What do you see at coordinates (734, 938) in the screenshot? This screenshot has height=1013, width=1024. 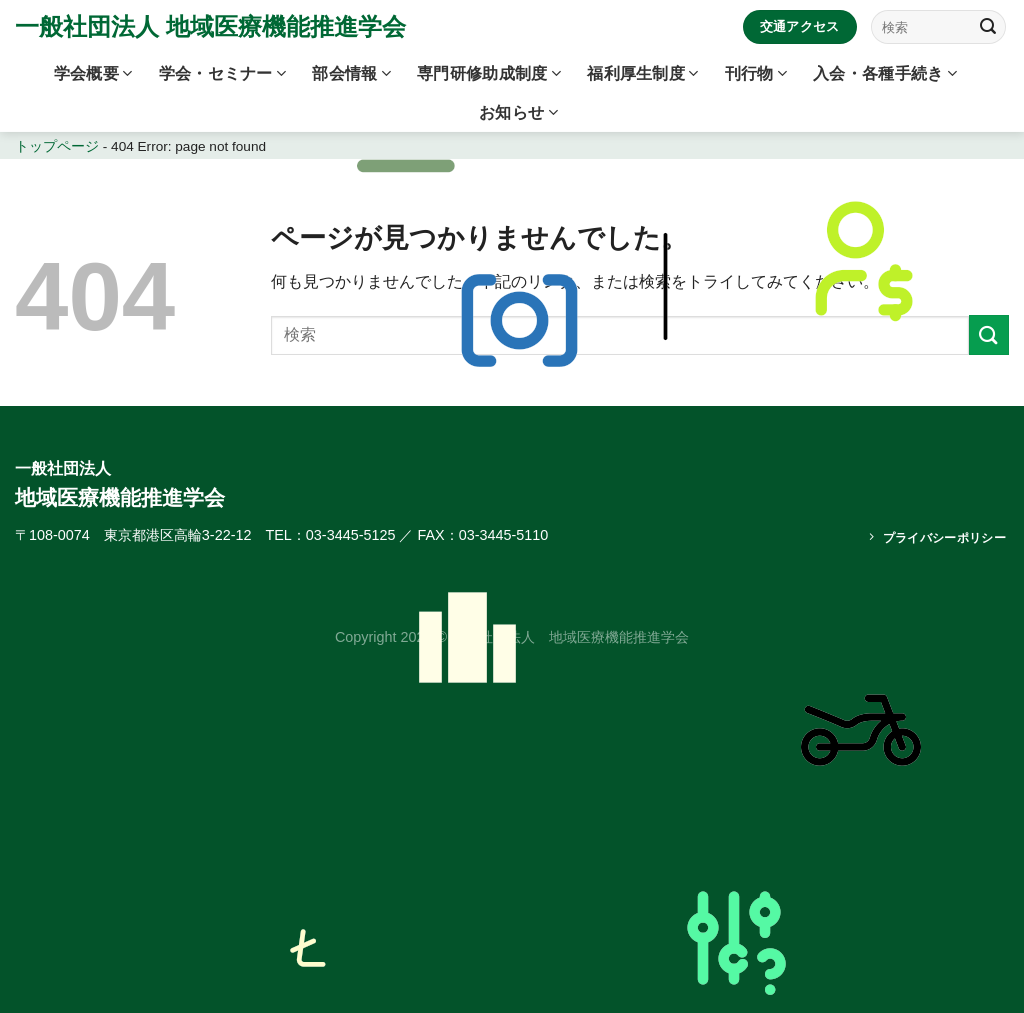 I see `access settings help or FAQ` at bounding box center [734, 938].